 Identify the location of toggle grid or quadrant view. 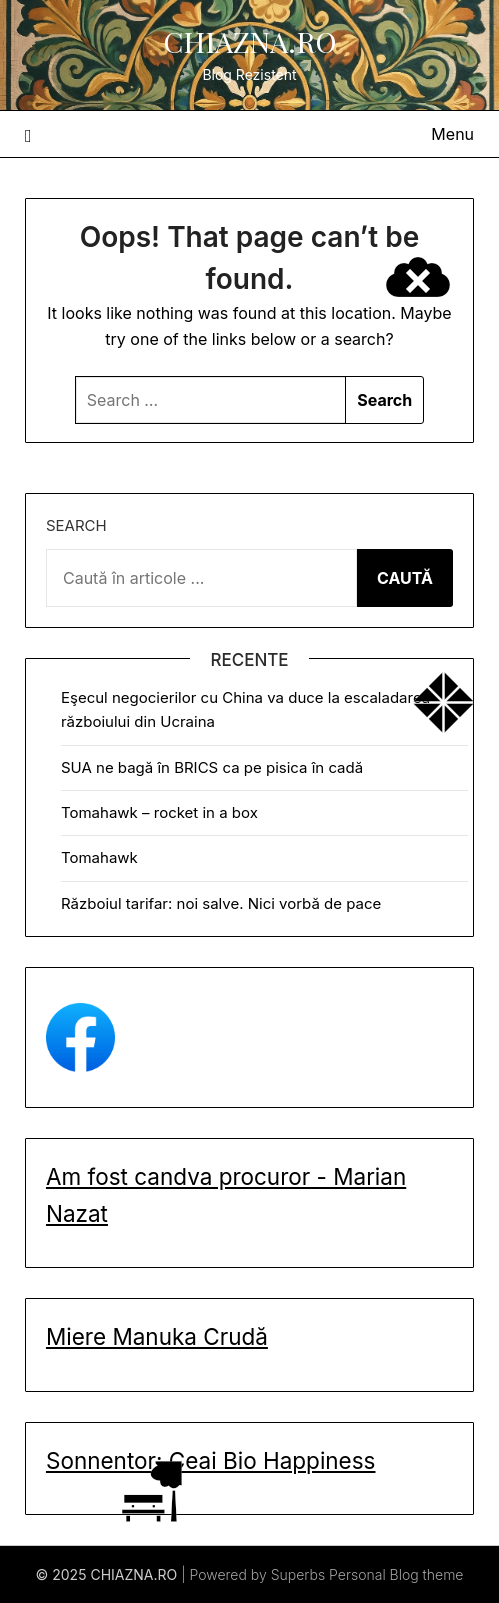
(443, 702).